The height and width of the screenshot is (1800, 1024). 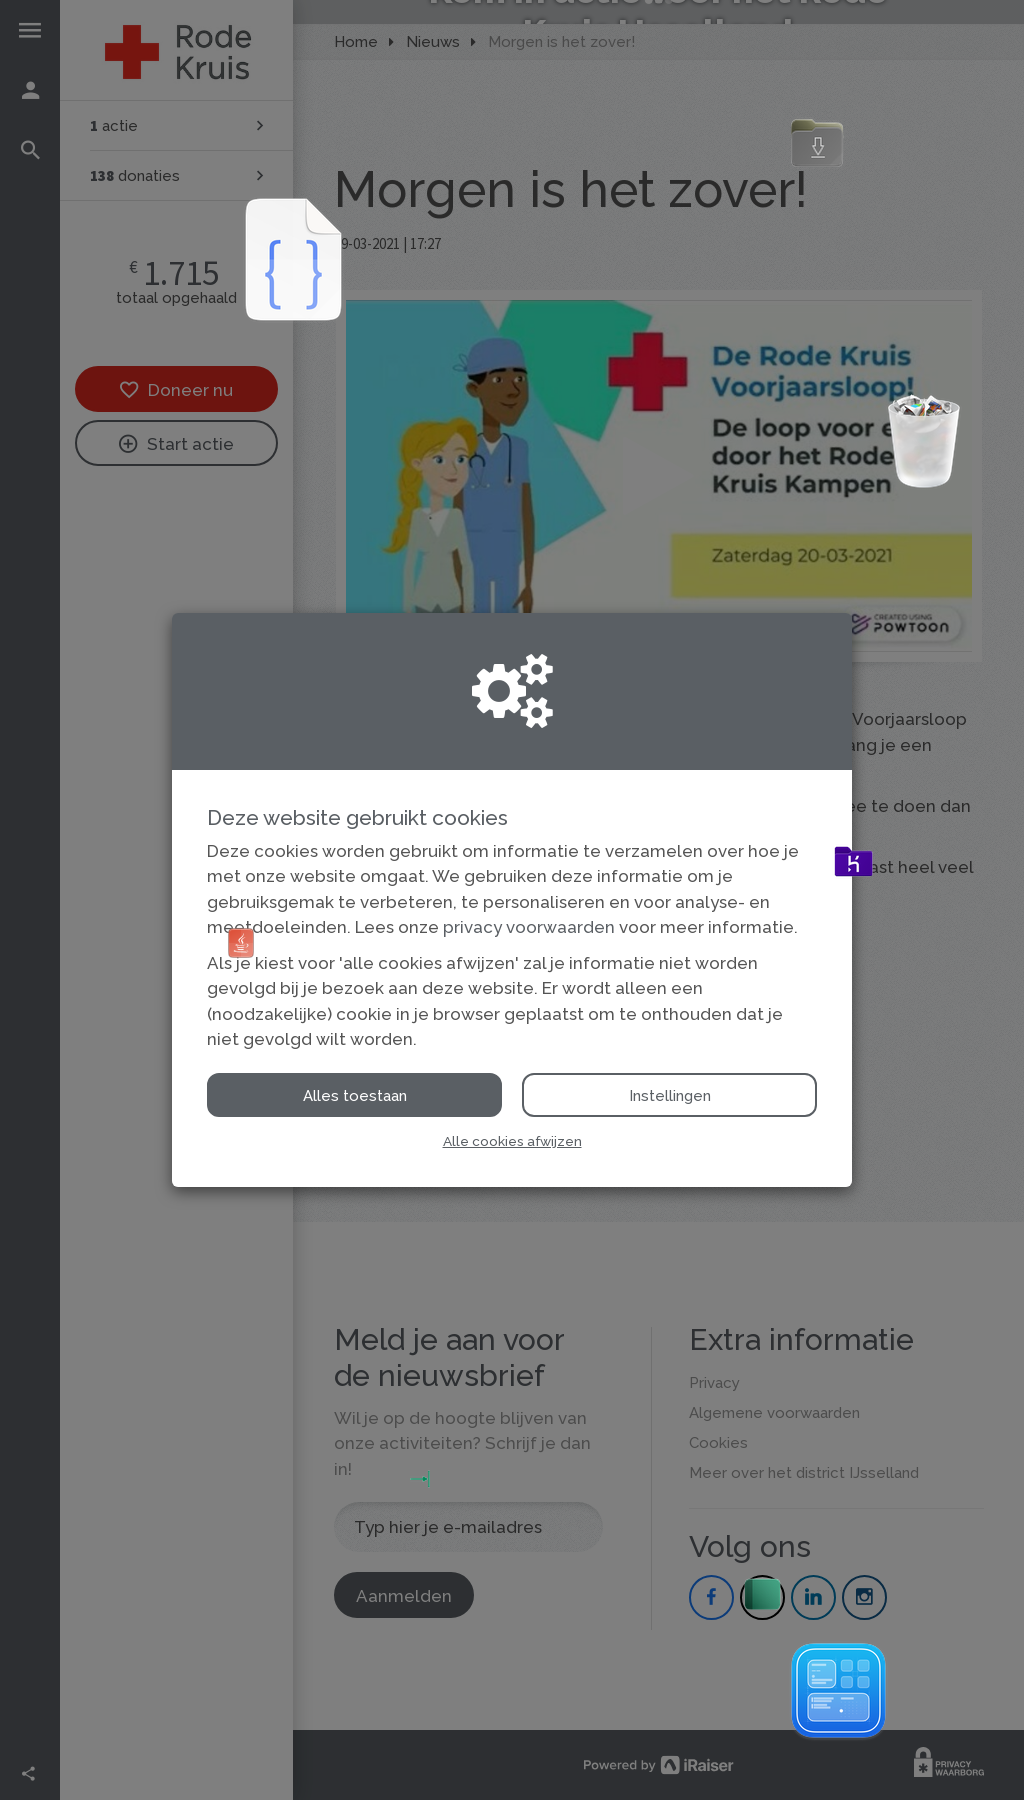 I want to click on open downloads folder, so click(x=817, y=143).